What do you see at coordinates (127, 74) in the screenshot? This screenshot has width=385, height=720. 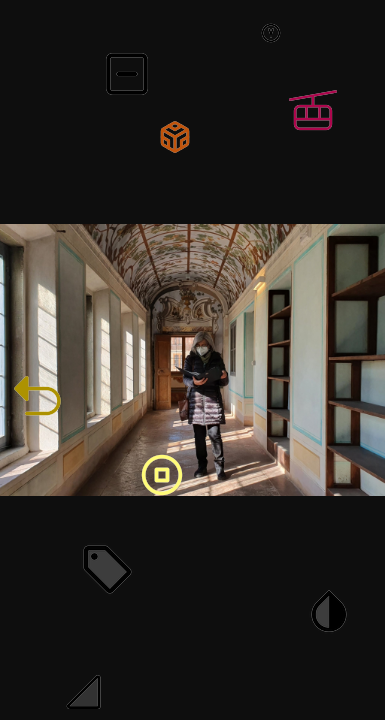 I see `collapse or minimize a section` at bounding box center [127, 74].